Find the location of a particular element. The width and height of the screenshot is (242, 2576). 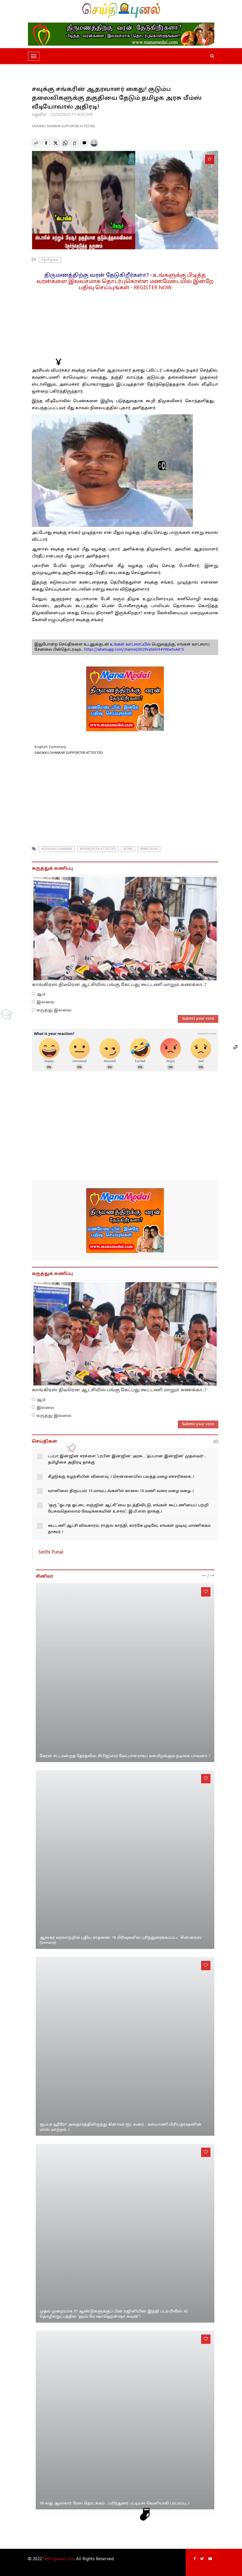

view tire pressure or status is located at coordinates (162, 465).